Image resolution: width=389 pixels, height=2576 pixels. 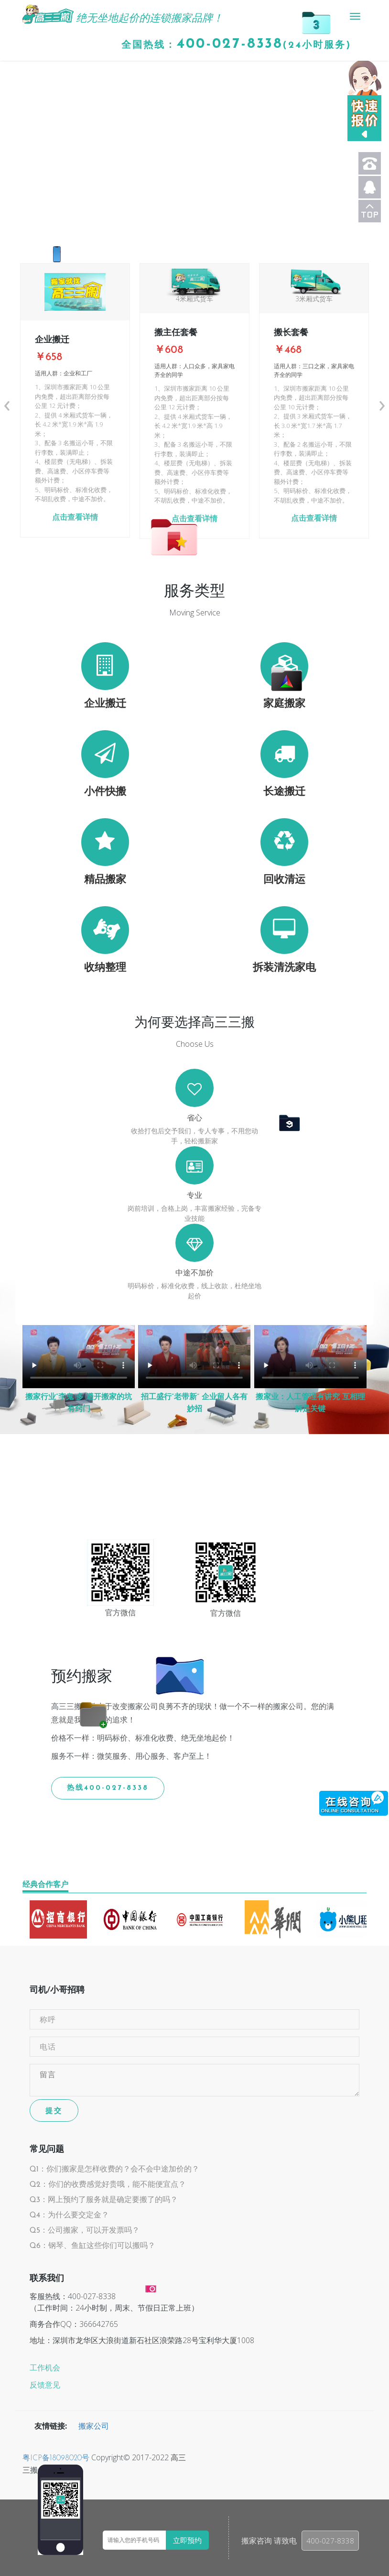 I want to click on open 9GAG downloads folder, so click(x=289, y=1123).